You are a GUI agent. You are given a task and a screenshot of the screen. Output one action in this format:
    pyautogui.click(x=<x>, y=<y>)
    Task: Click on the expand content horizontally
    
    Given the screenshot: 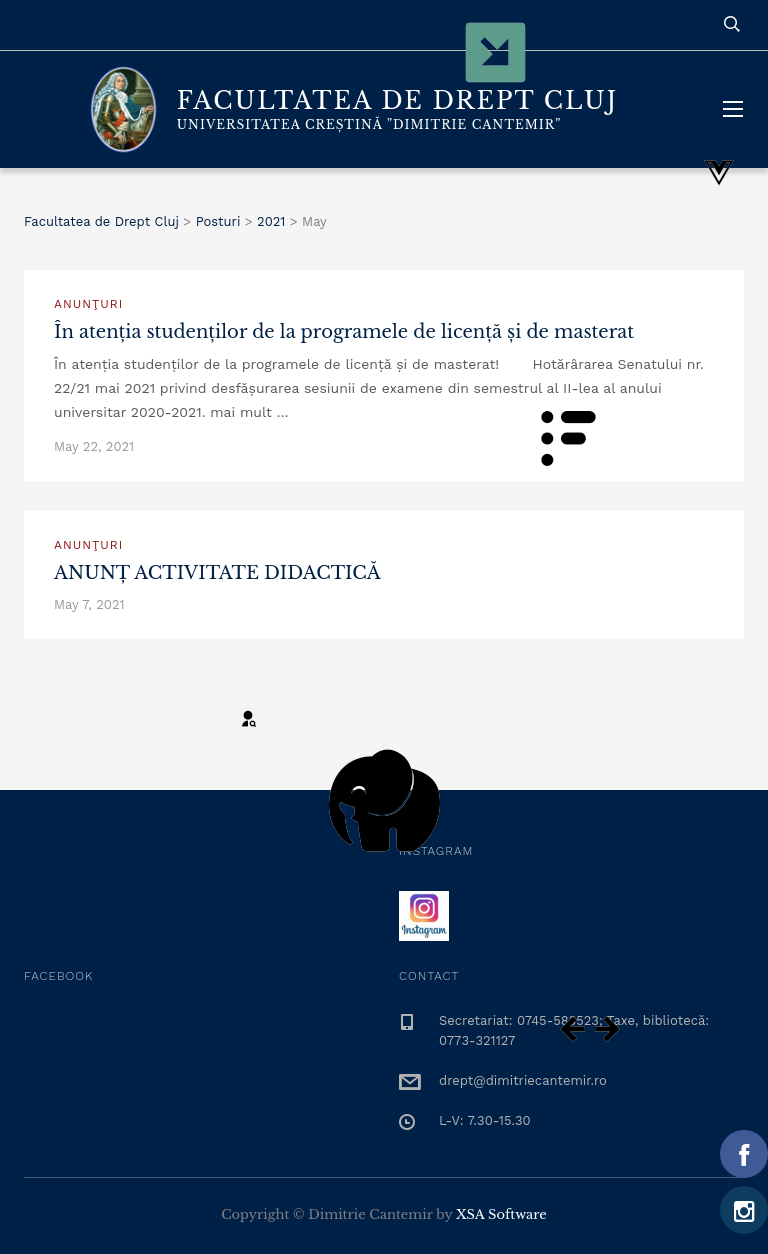 What is the action you would take?
    pyautogui.click(x=590, y=1029)
    